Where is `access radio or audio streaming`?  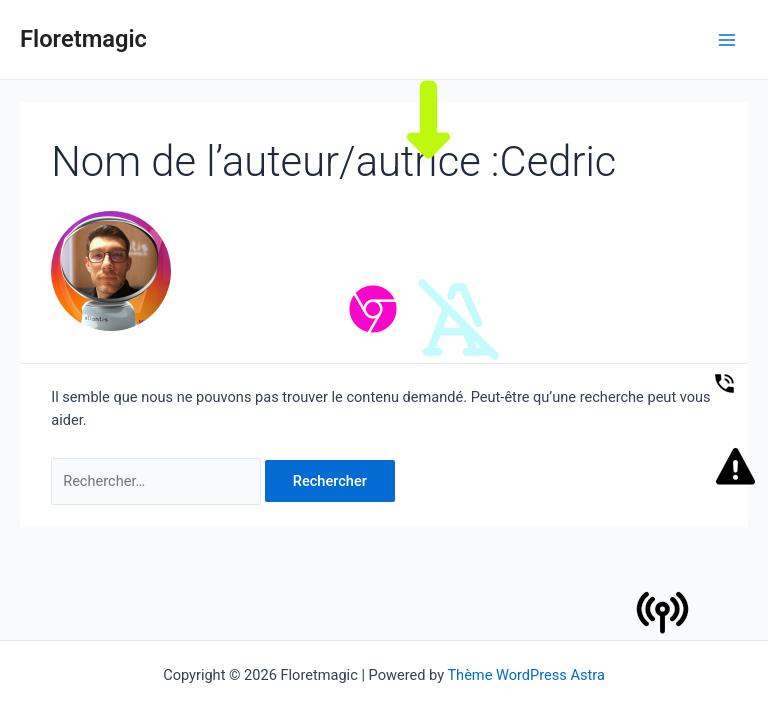 access radio or audio streaming is located at coordinates (662, 611).